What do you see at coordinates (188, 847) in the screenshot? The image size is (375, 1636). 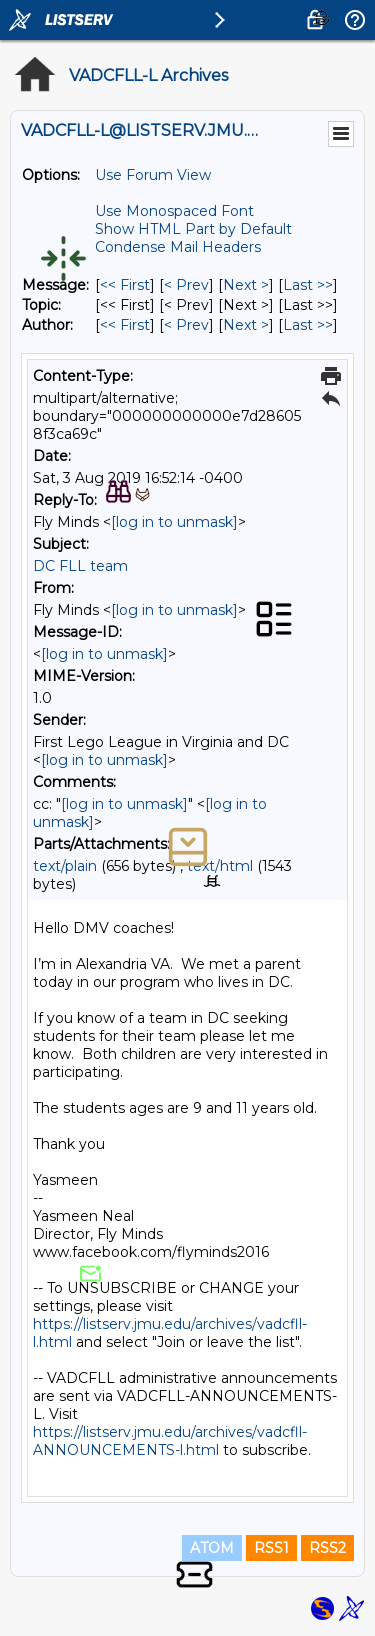 I see `collapse bottom panel` at bounding box center [188, 847].